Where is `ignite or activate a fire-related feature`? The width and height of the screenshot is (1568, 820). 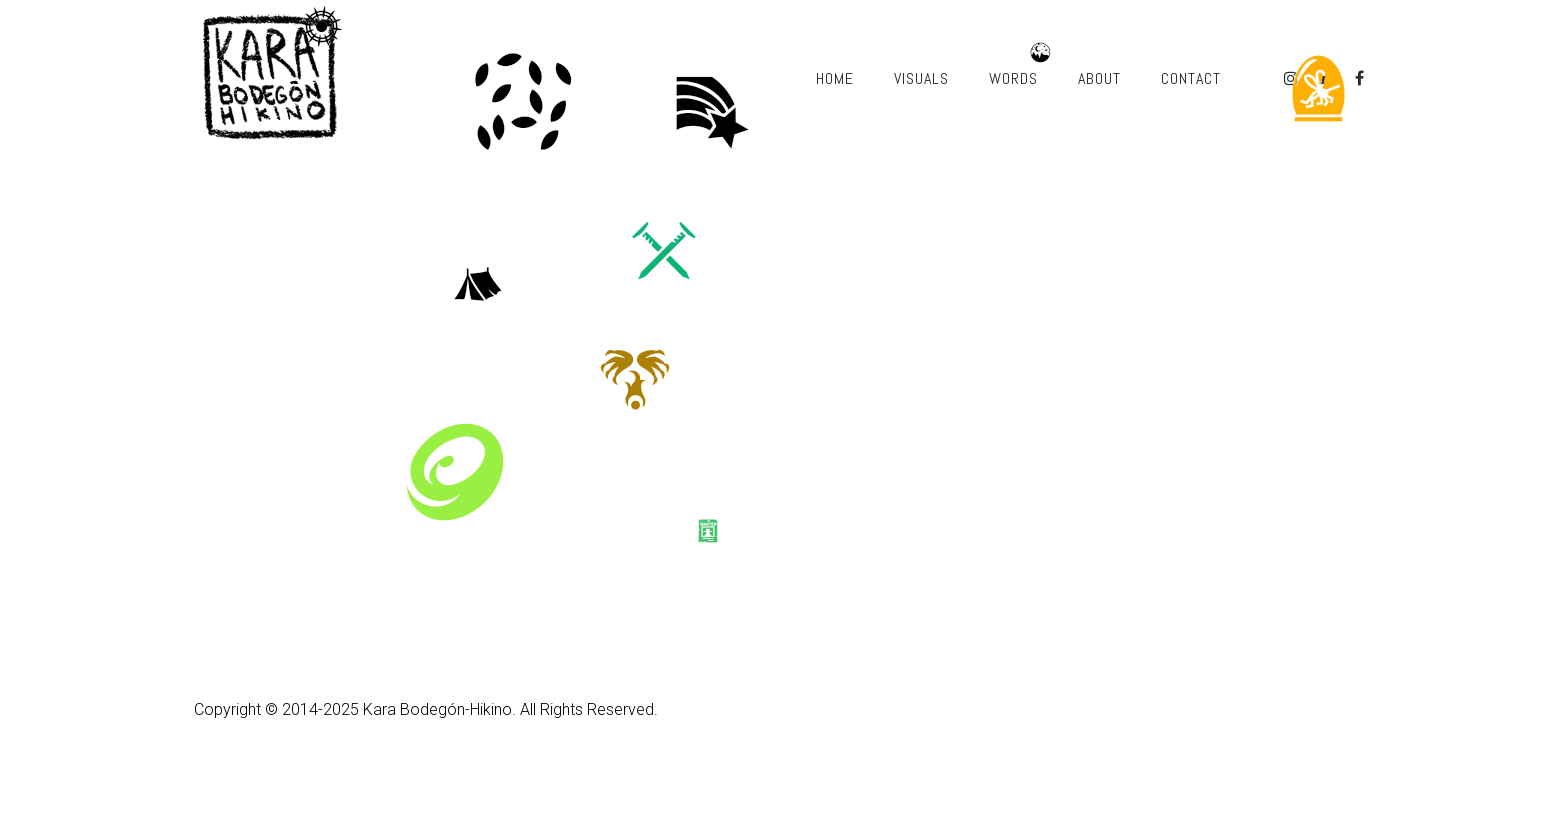
ignite or activate a fire-related feature is located at coordinates (634, 375).